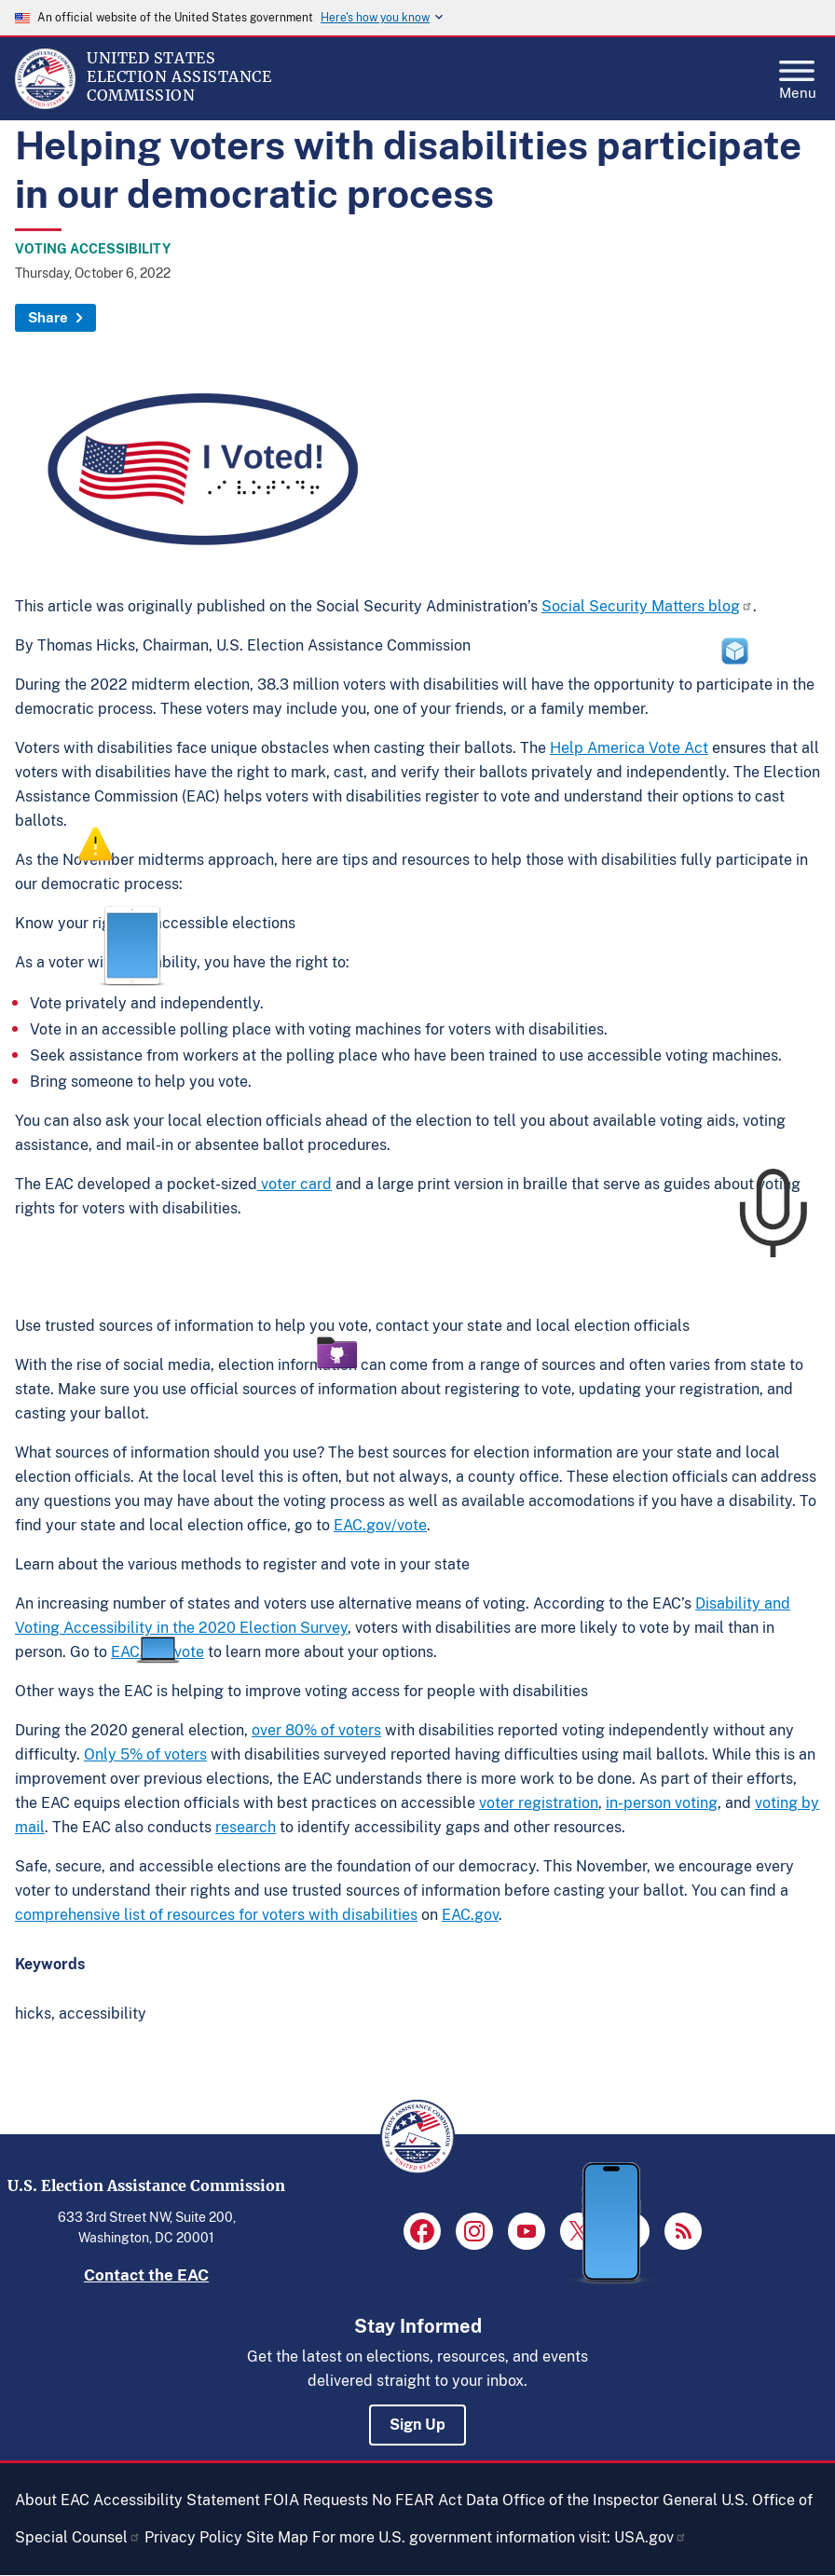 This screenshot has width=835, height=2576. I want to click on indicates a warning or alert status, so click(95, 843).